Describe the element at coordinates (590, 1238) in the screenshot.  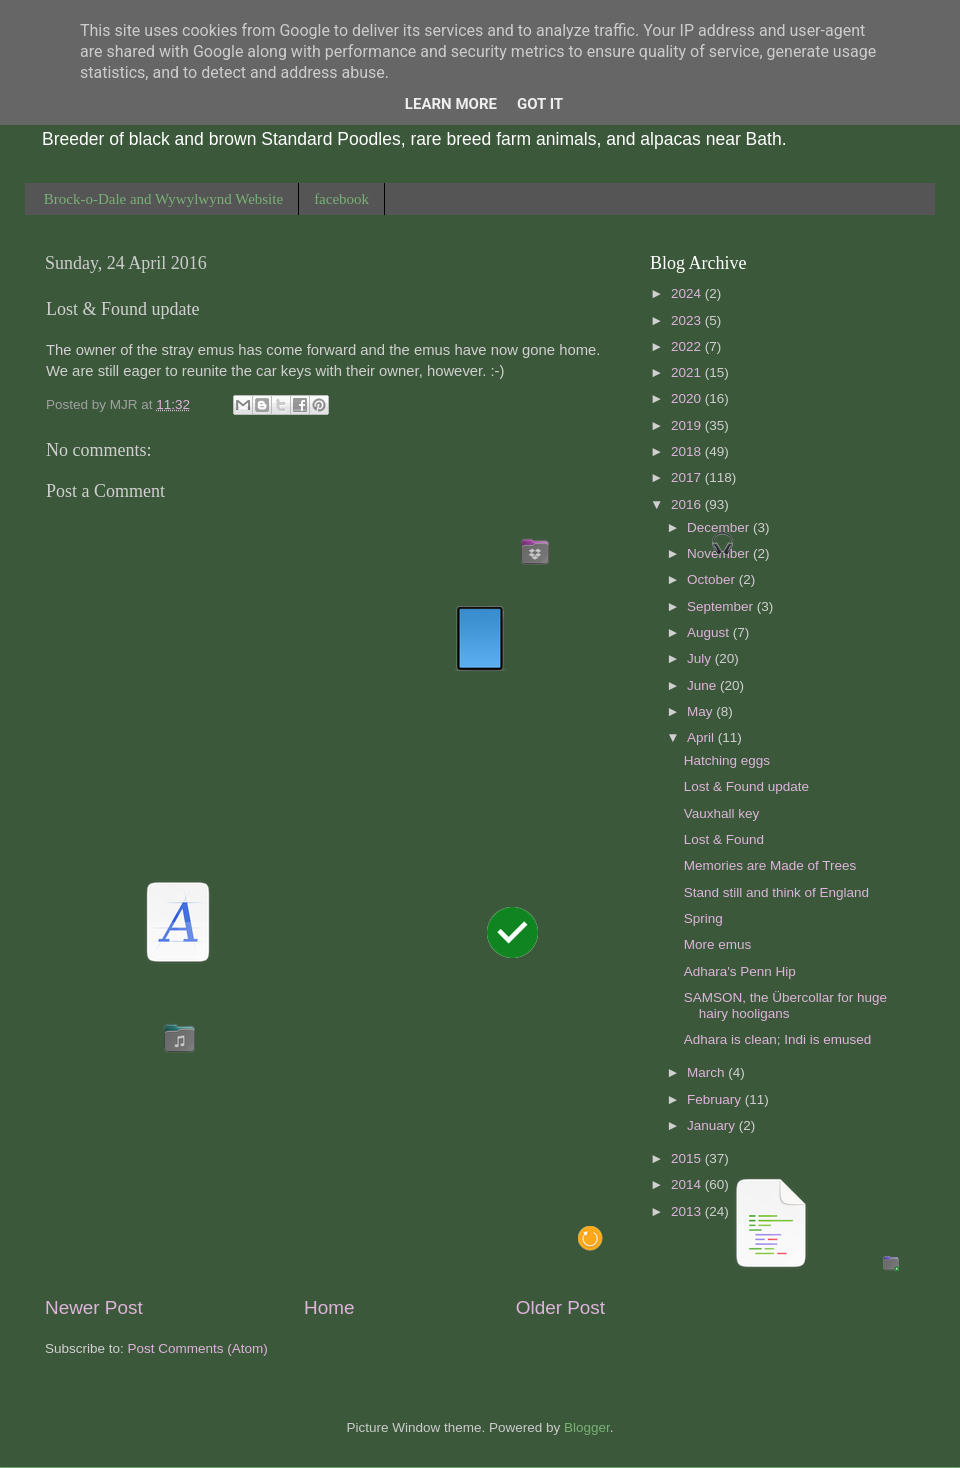
I see `reboot or restart the system` at that location.